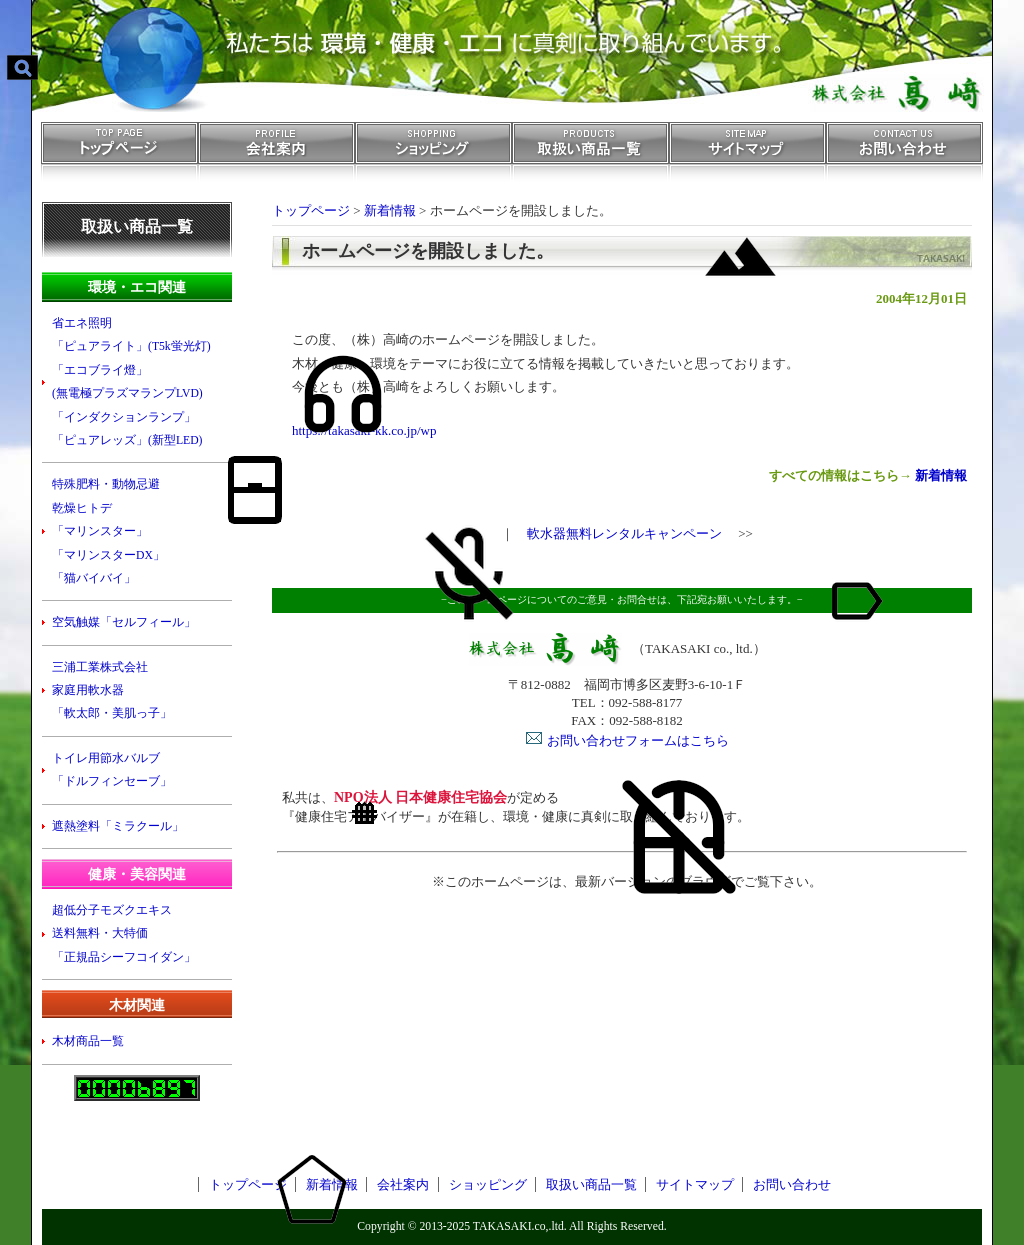  Describe the element at coordinates (364, 812) in the screenshot. I see `access fence or boundary settings` at that location.